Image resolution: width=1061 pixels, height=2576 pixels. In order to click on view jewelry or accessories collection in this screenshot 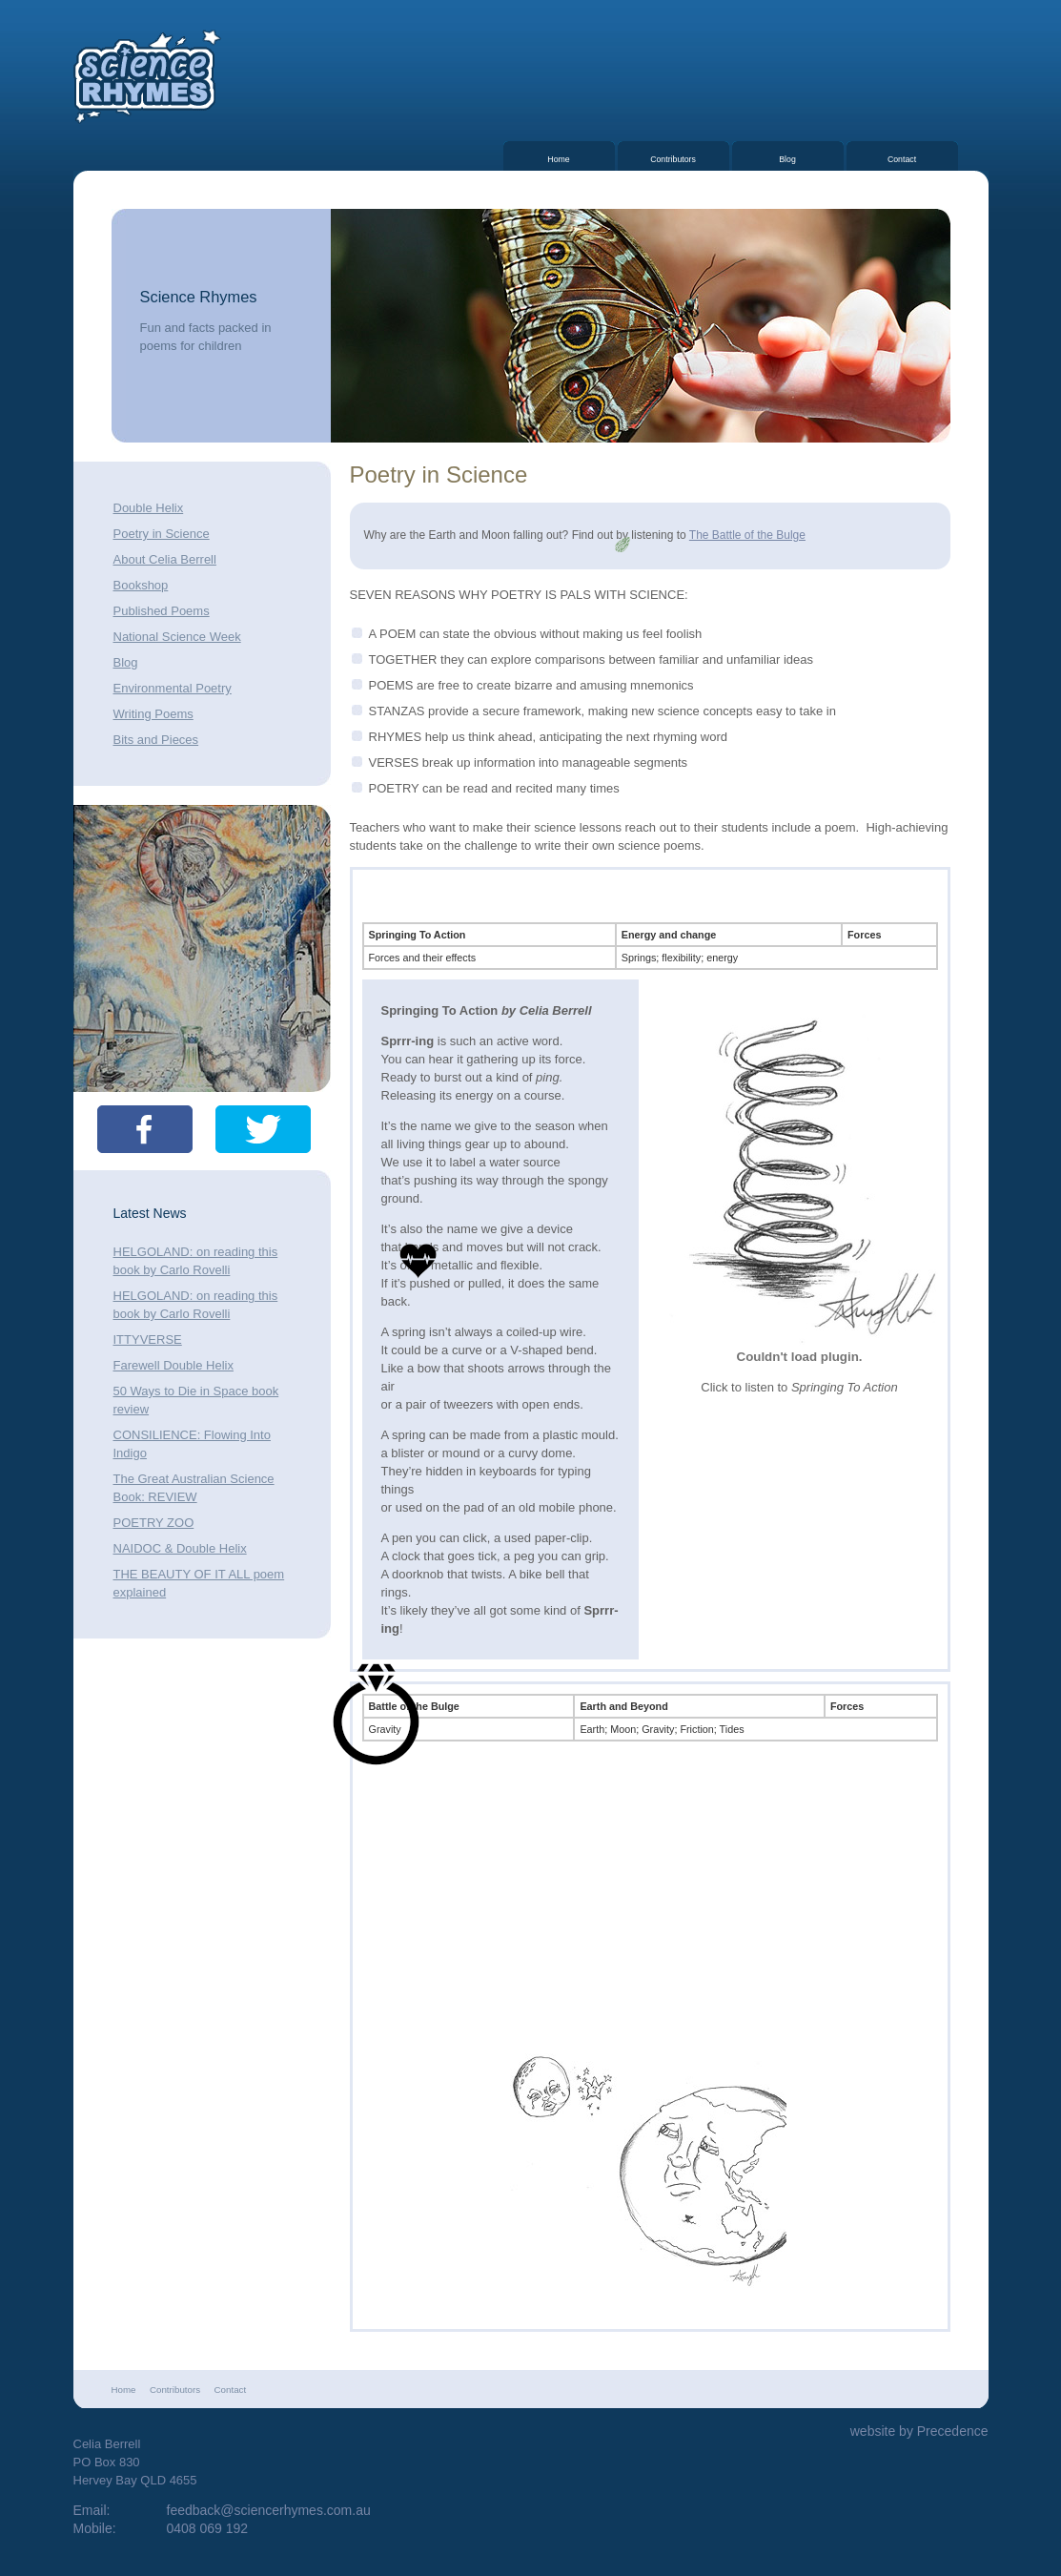, I will do `click(376, 1714)`.